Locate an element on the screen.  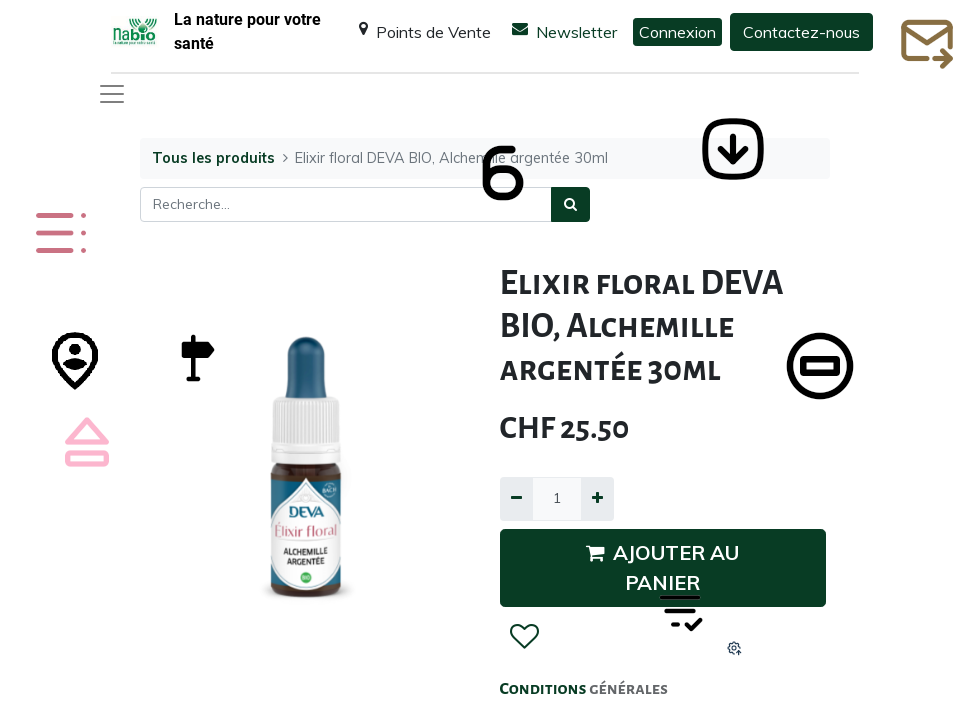
navigate to the next step or section is located at coordinates (198, 358).